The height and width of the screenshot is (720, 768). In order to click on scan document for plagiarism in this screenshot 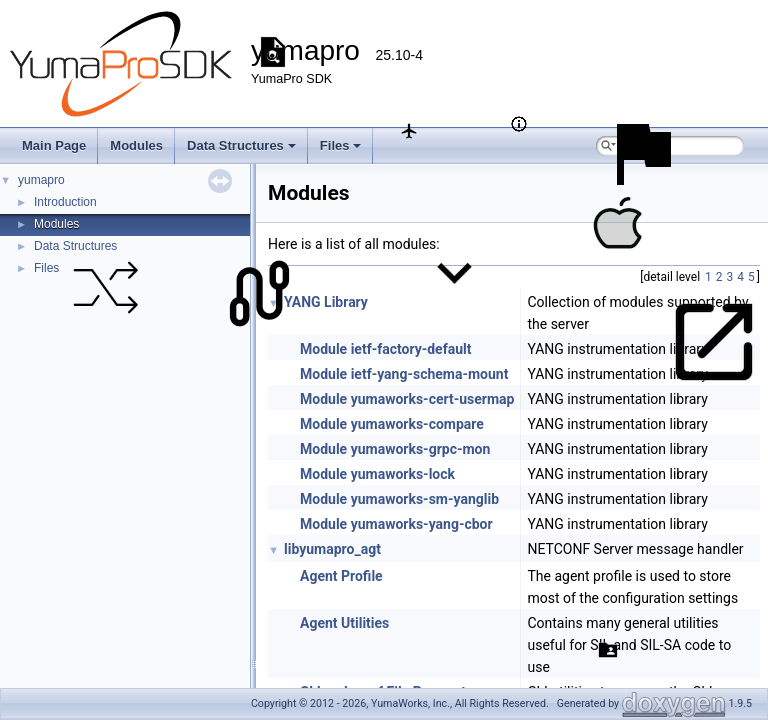, I will do `click(273, 52)`.